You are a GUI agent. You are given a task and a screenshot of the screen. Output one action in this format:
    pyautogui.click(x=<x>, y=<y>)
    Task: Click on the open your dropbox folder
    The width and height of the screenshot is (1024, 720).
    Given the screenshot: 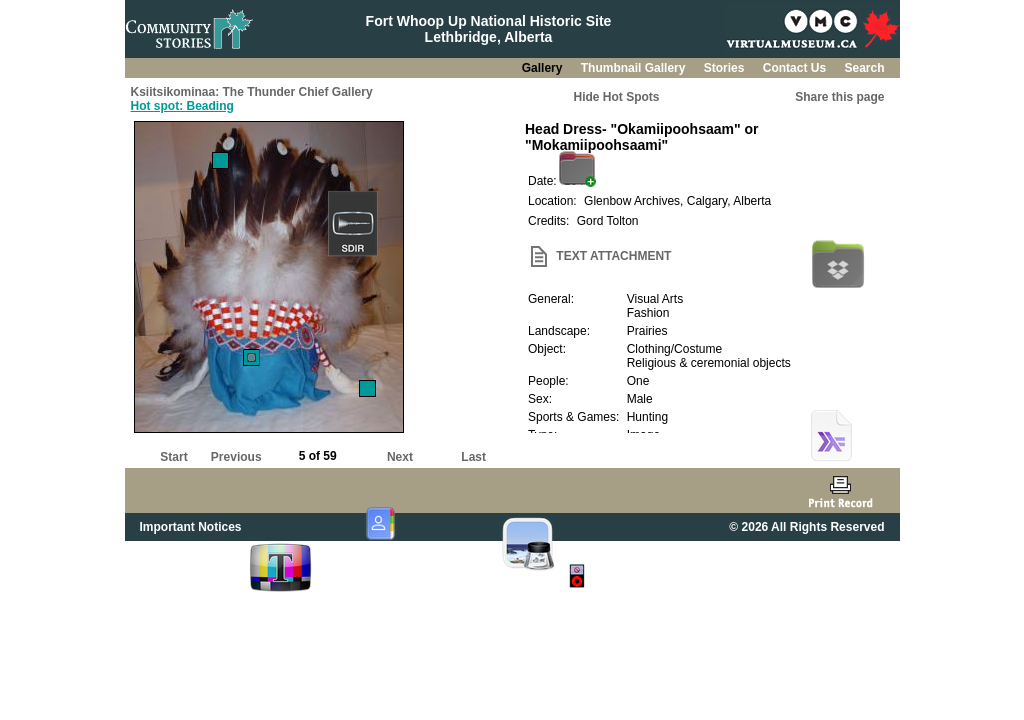 What is the action you would take?
    pyautogui.click(x=838, y=264)
    